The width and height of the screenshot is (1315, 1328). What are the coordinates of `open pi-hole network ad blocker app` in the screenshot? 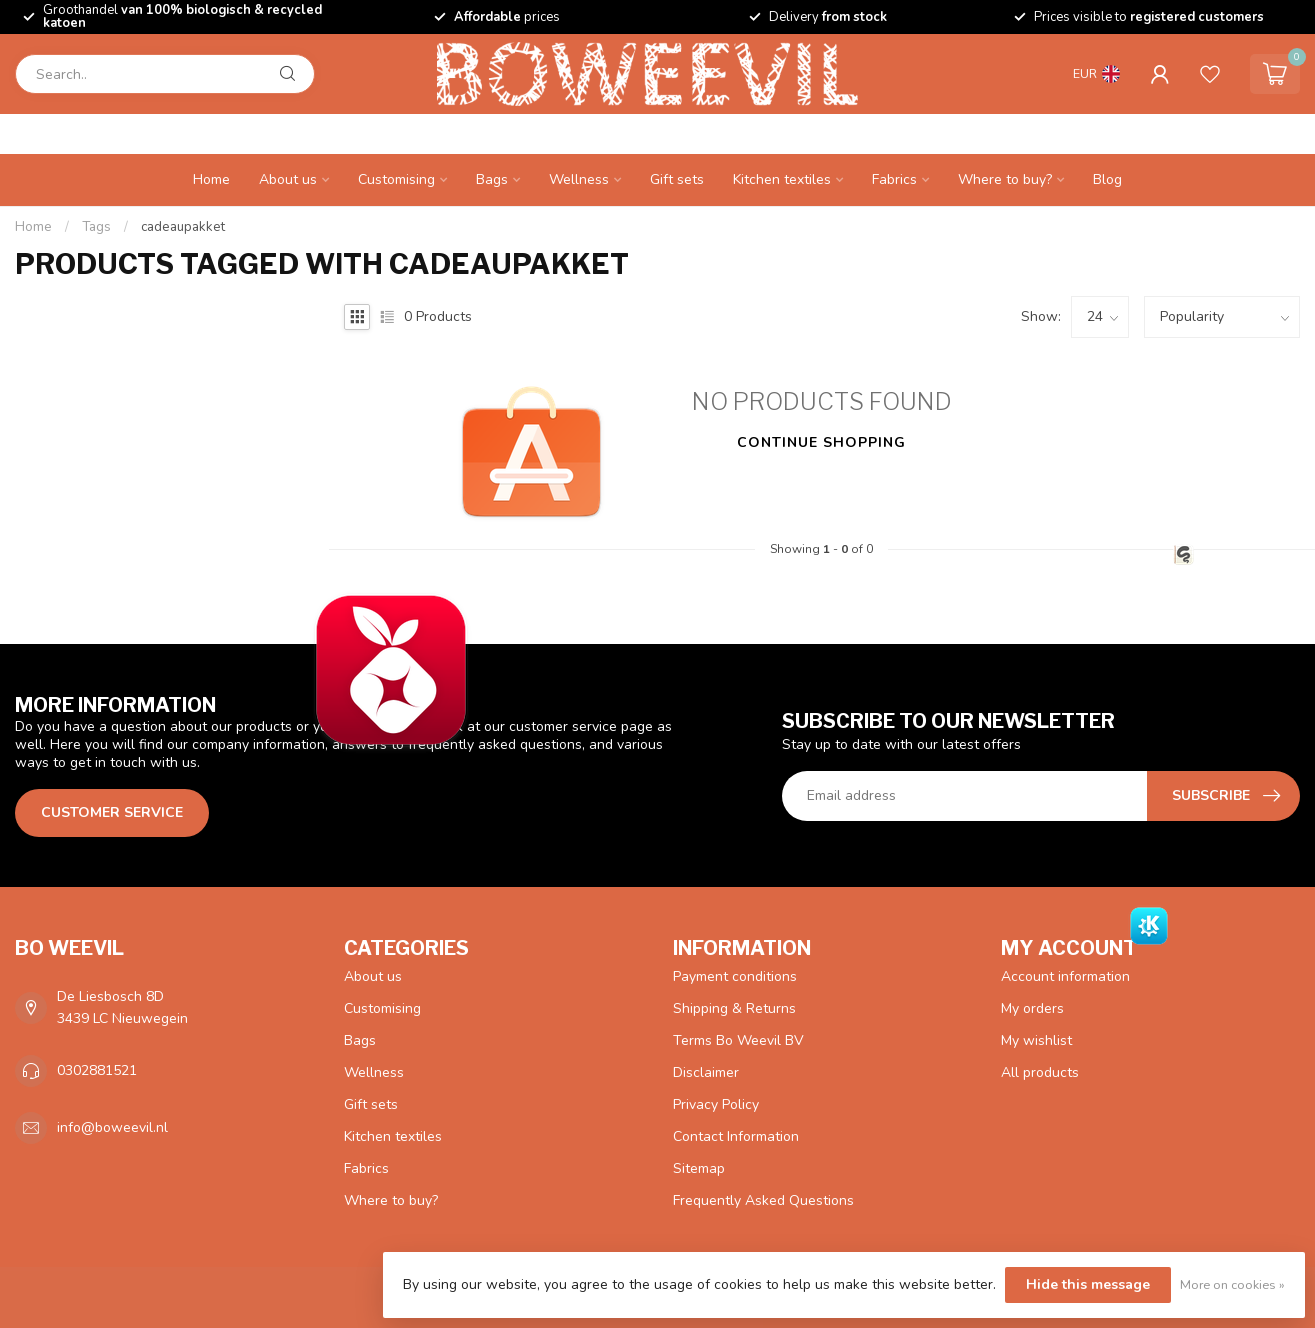 It's located at (391, 670).